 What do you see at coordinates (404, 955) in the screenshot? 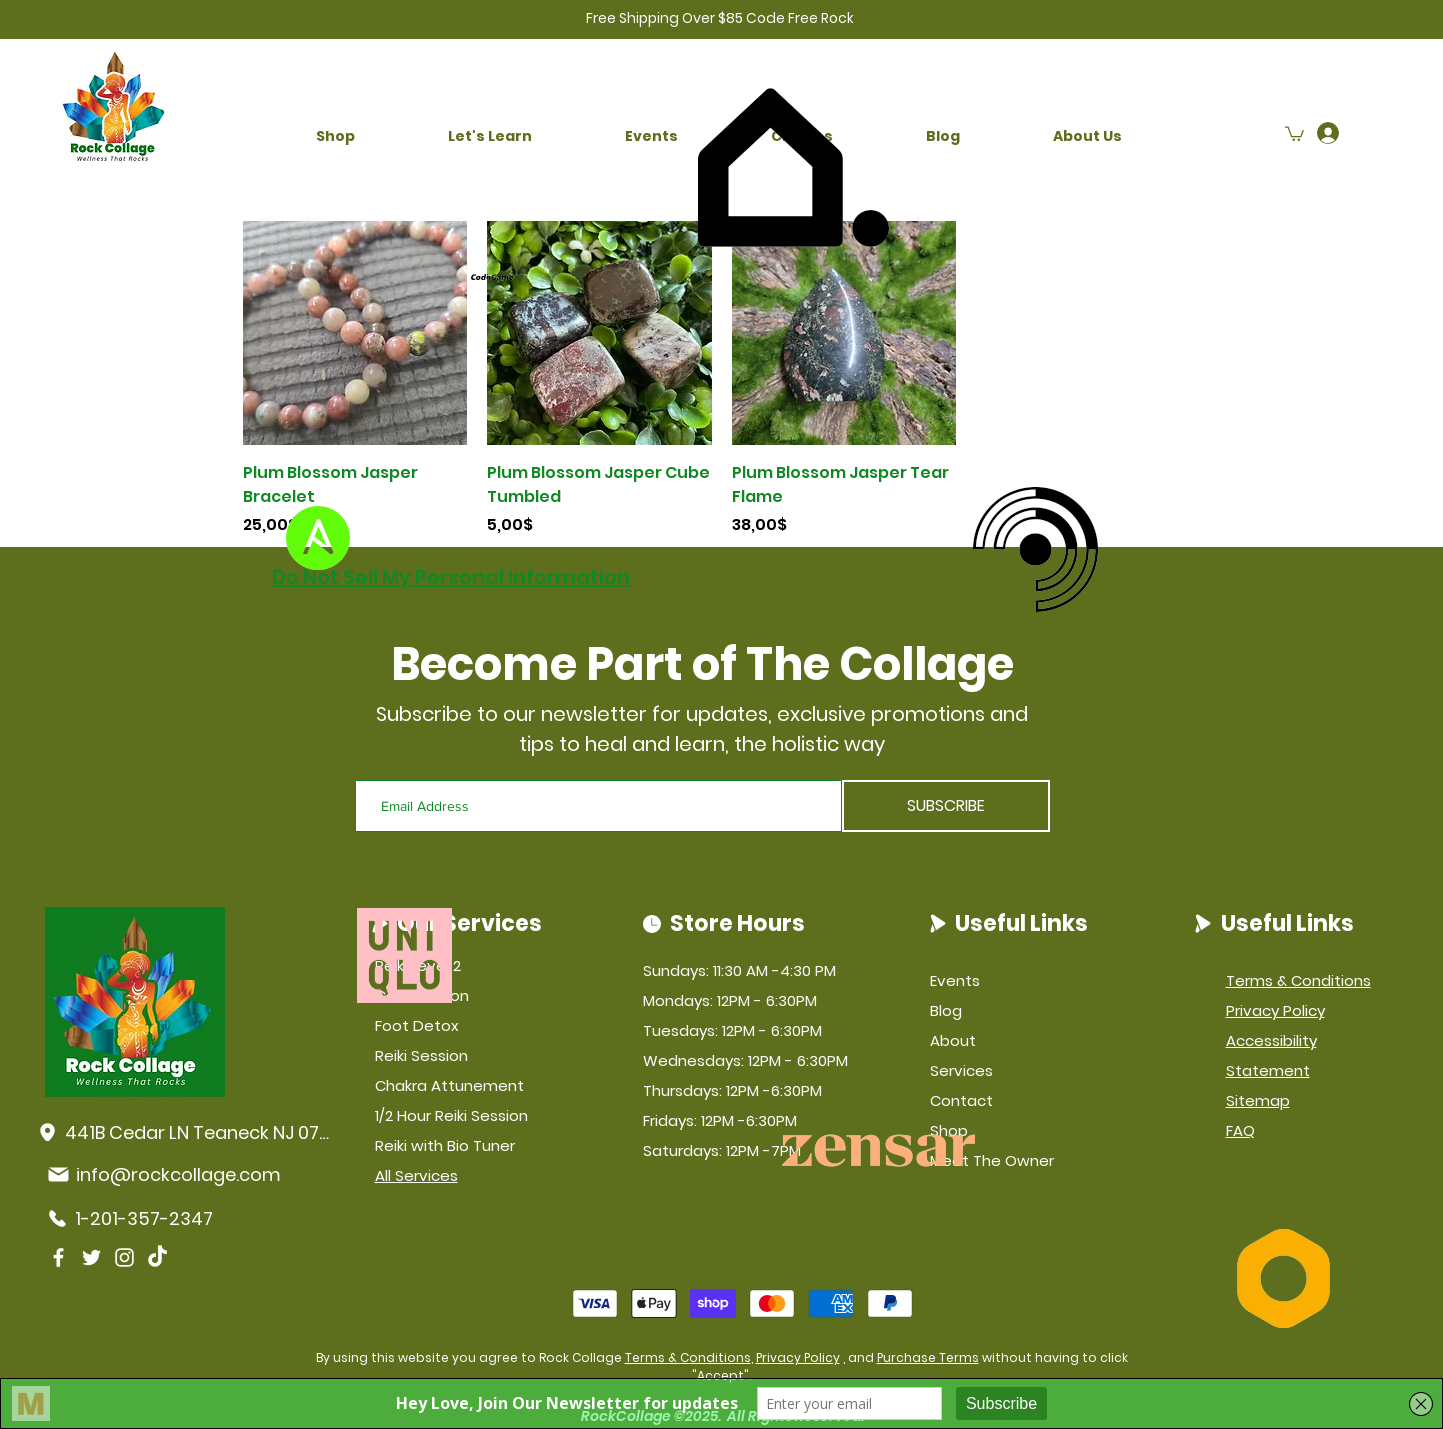
I see `open the Uniqlo app or website` at bounding box center [404, 955].